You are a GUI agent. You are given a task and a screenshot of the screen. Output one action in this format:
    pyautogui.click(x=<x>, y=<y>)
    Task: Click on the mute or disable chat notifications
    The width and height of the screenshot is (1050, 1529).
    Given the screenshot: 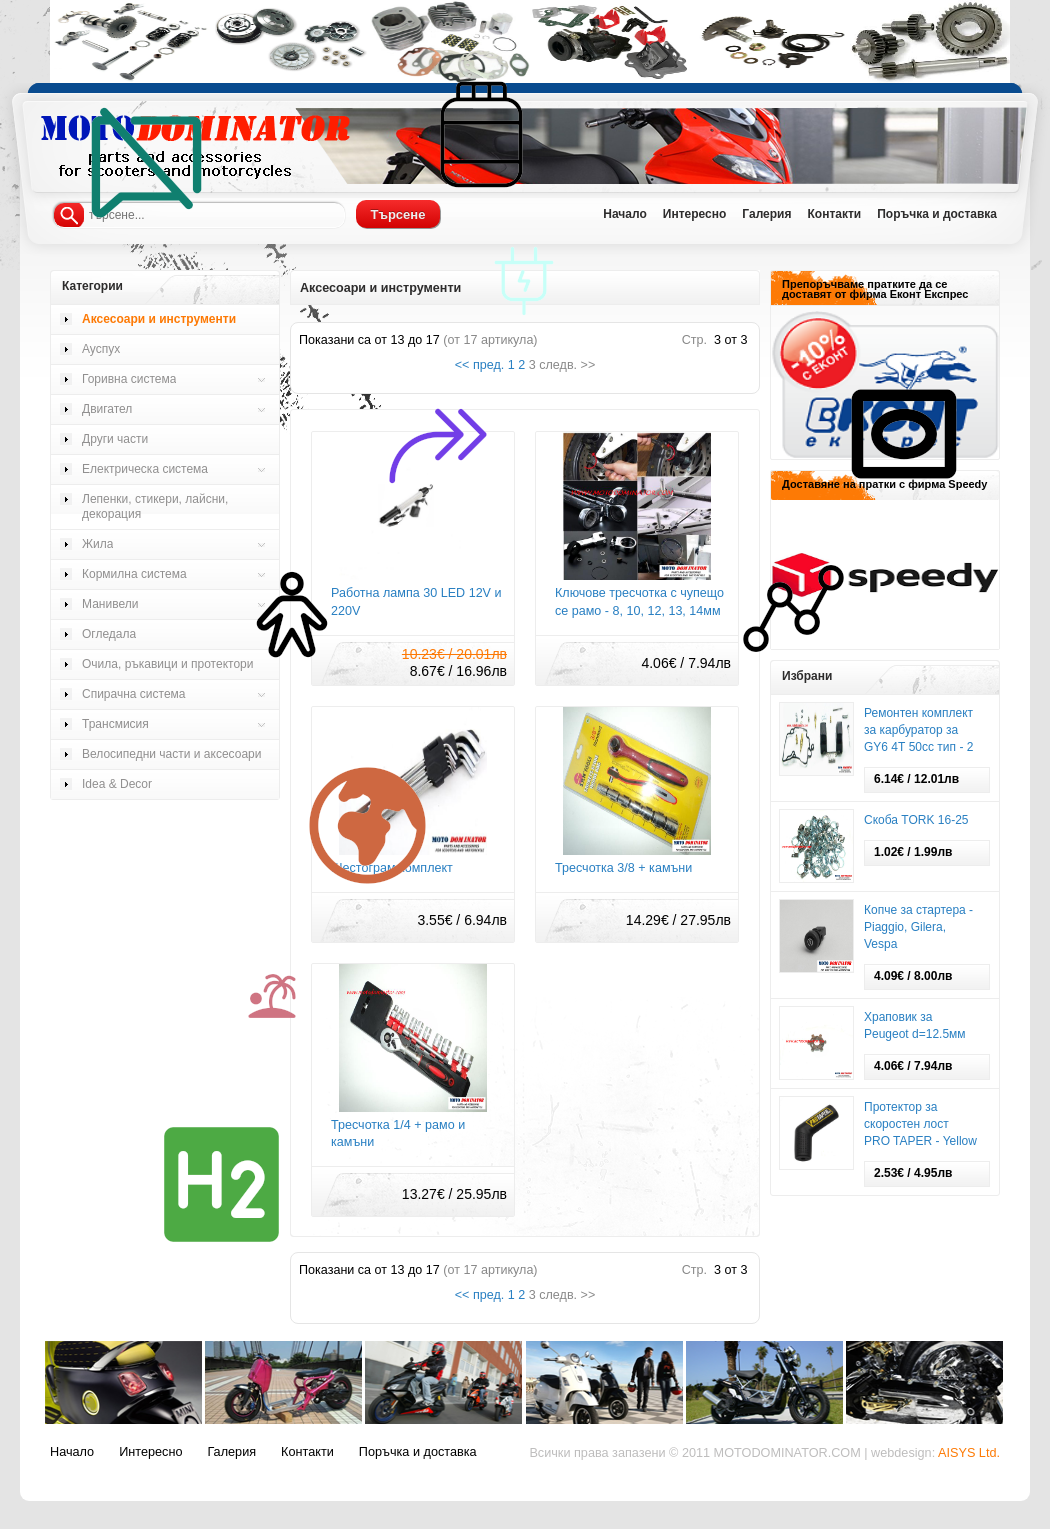 What is the action you would take?
    pyautogui.click(x=146, y=158)
    